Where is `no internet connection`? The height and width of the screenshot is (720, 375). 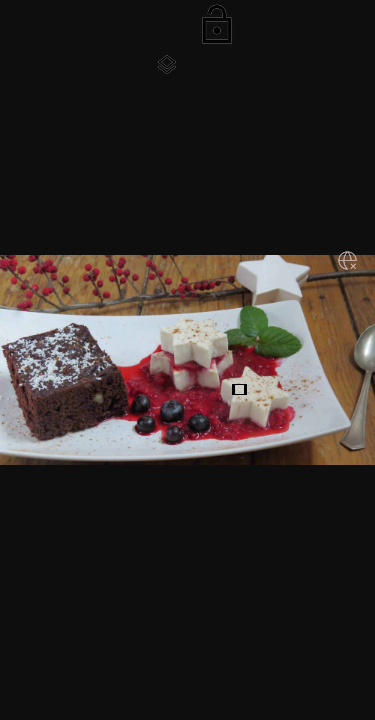 no internet connection is located at coordinates (347, 260).